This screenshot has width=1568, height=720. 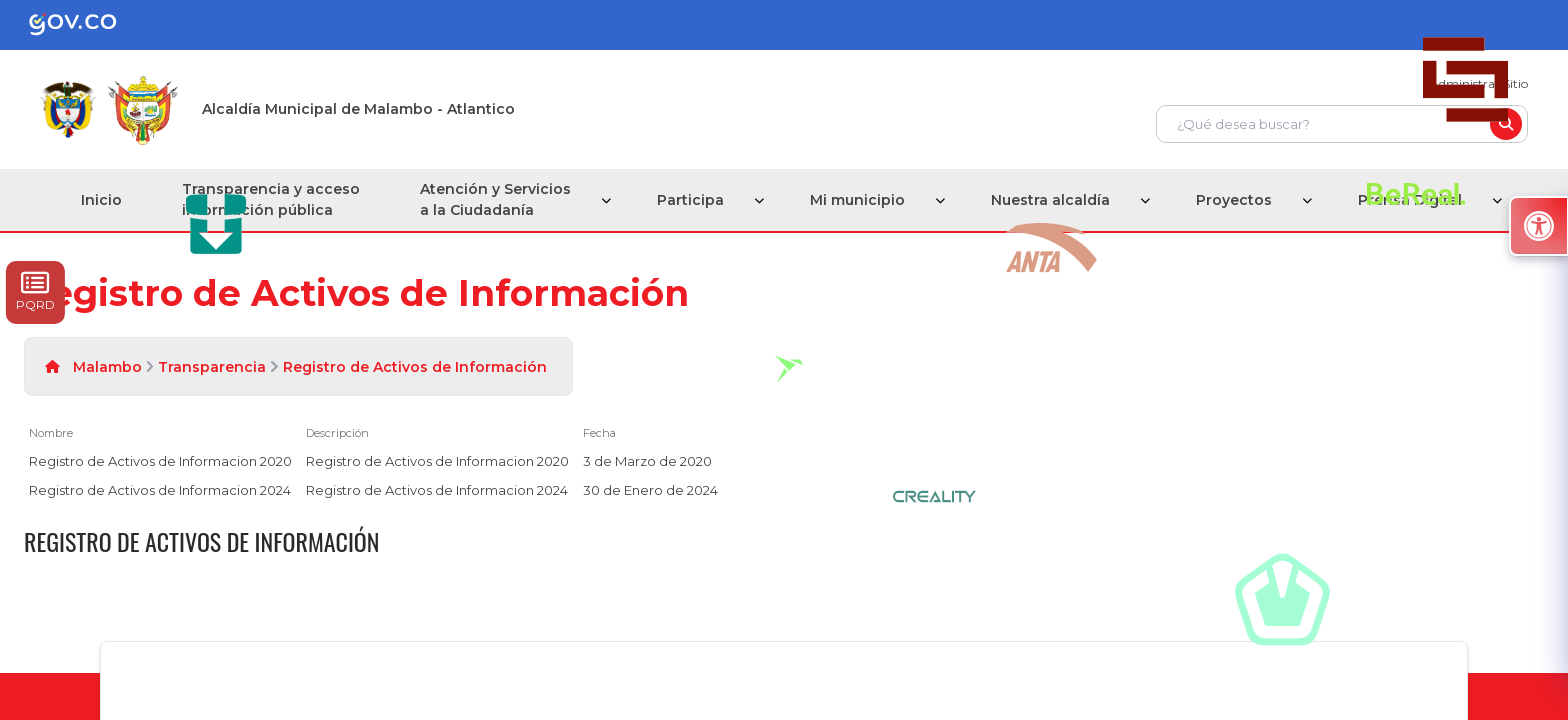 I want to click on open snapcraft app store, so click(x=789, y=369).